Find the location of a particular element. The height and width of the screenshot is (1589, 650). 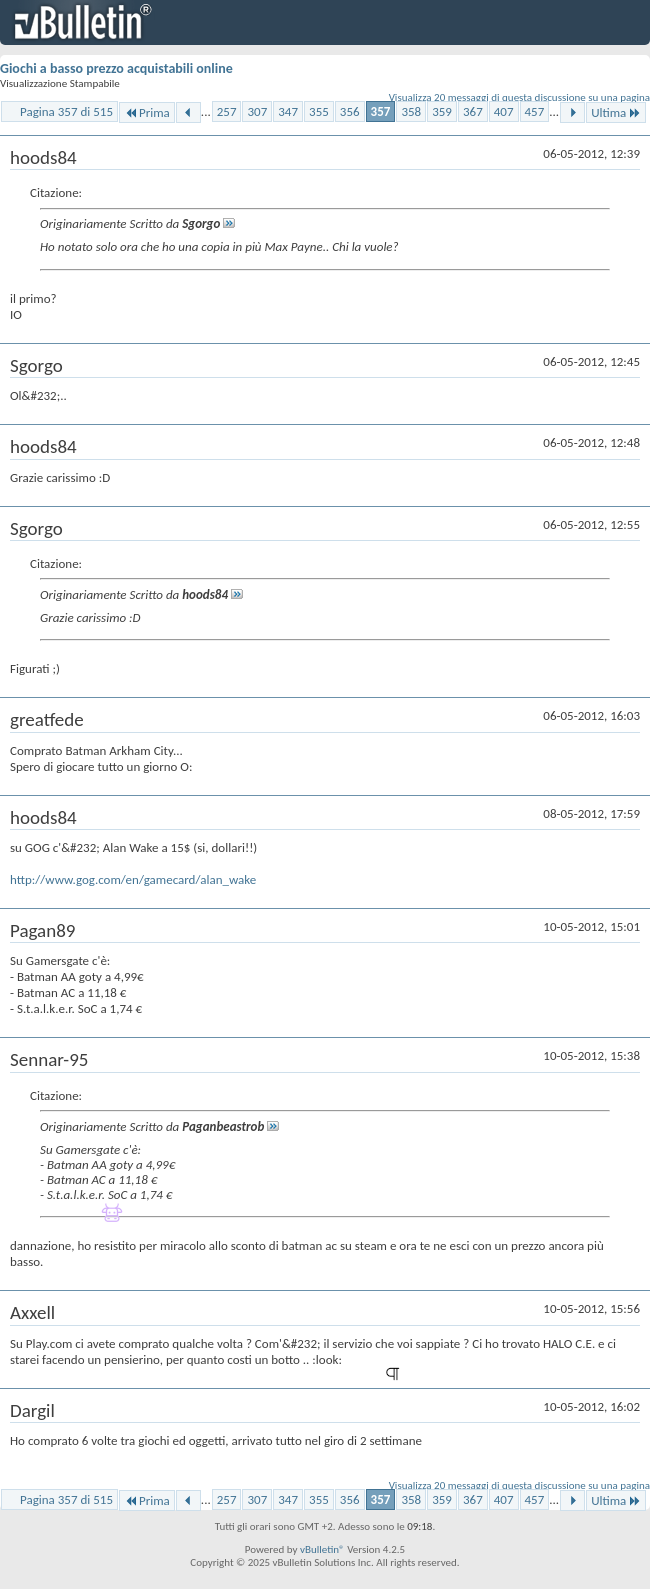

format text as a paragraph is located at coordinates (393, 1374).